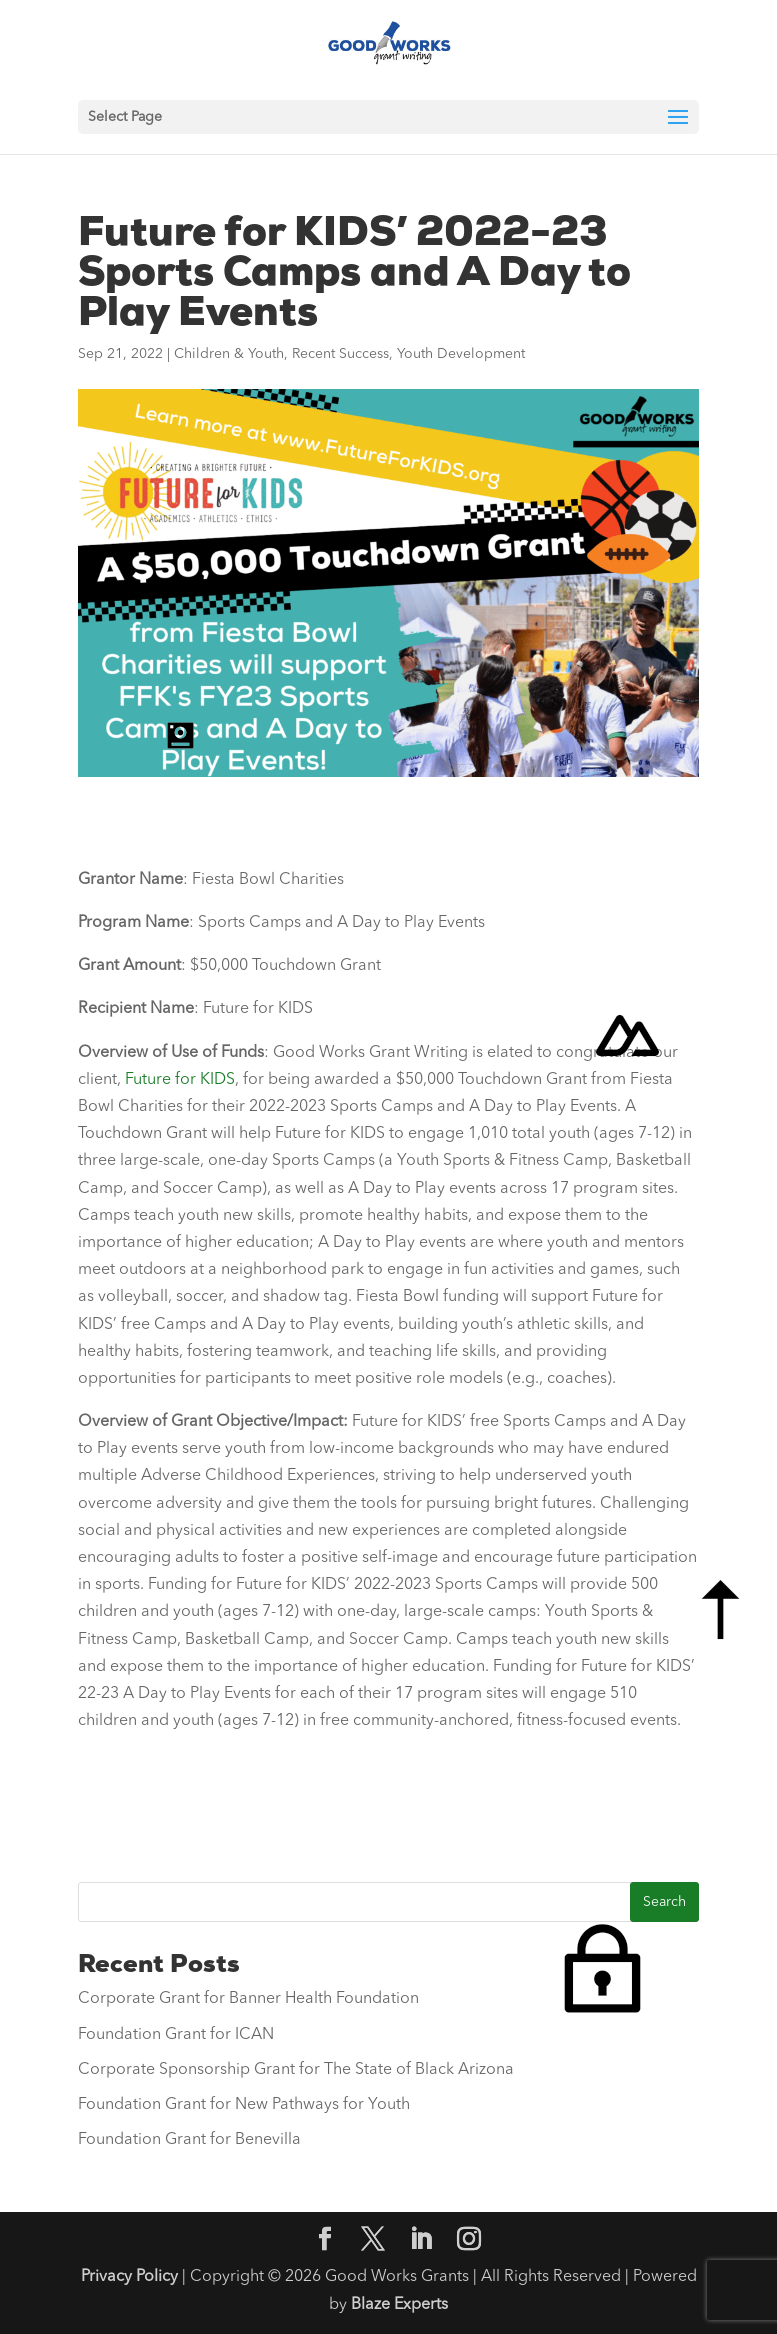 The image size is (777, 2334). I want to click on scroll to top of page, so click(720, 1609).